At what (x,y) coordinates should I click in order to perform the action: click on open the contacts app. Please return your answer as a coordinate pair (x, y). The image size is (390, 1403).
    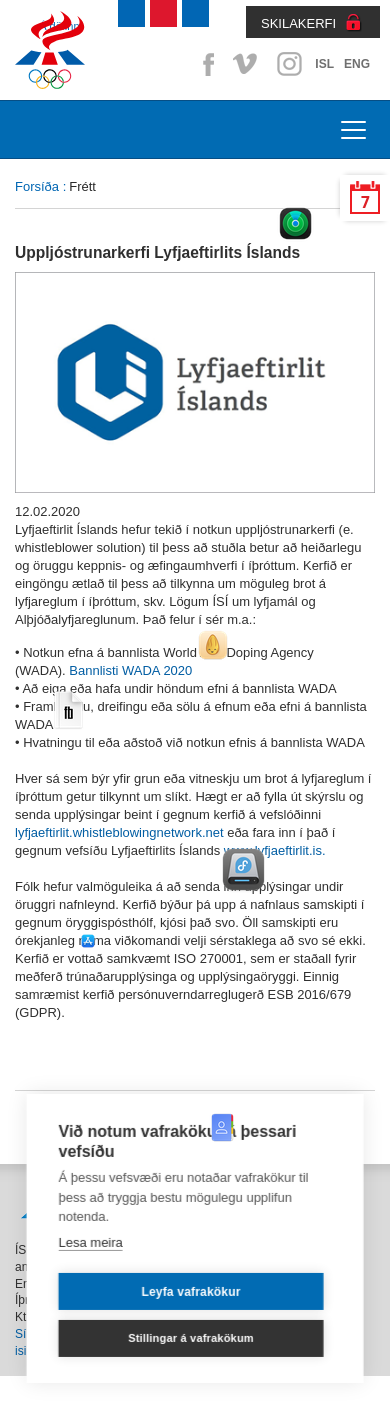
    Looking at the image, I should click on (222, 1127).